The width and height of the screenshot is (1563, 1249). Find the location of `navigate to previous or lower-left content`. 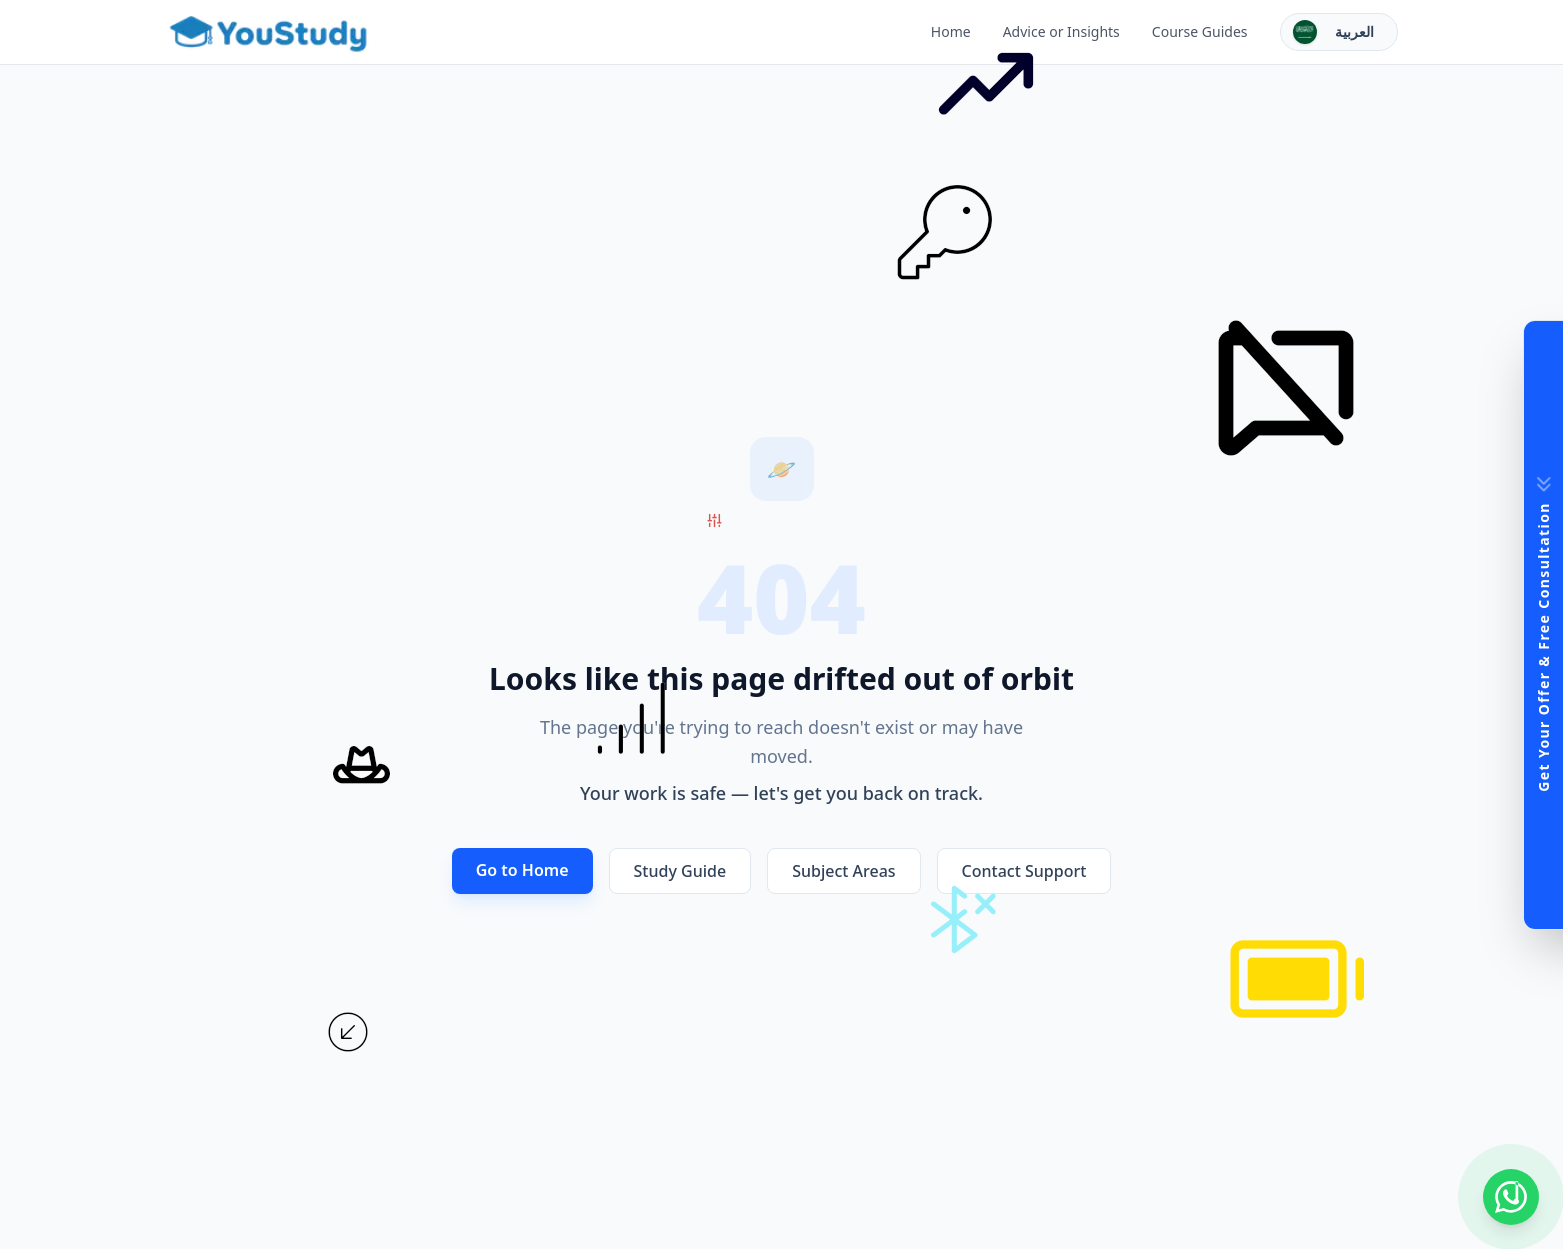

navigate to previous or lower-left content is located at coordinates (348, 1032).